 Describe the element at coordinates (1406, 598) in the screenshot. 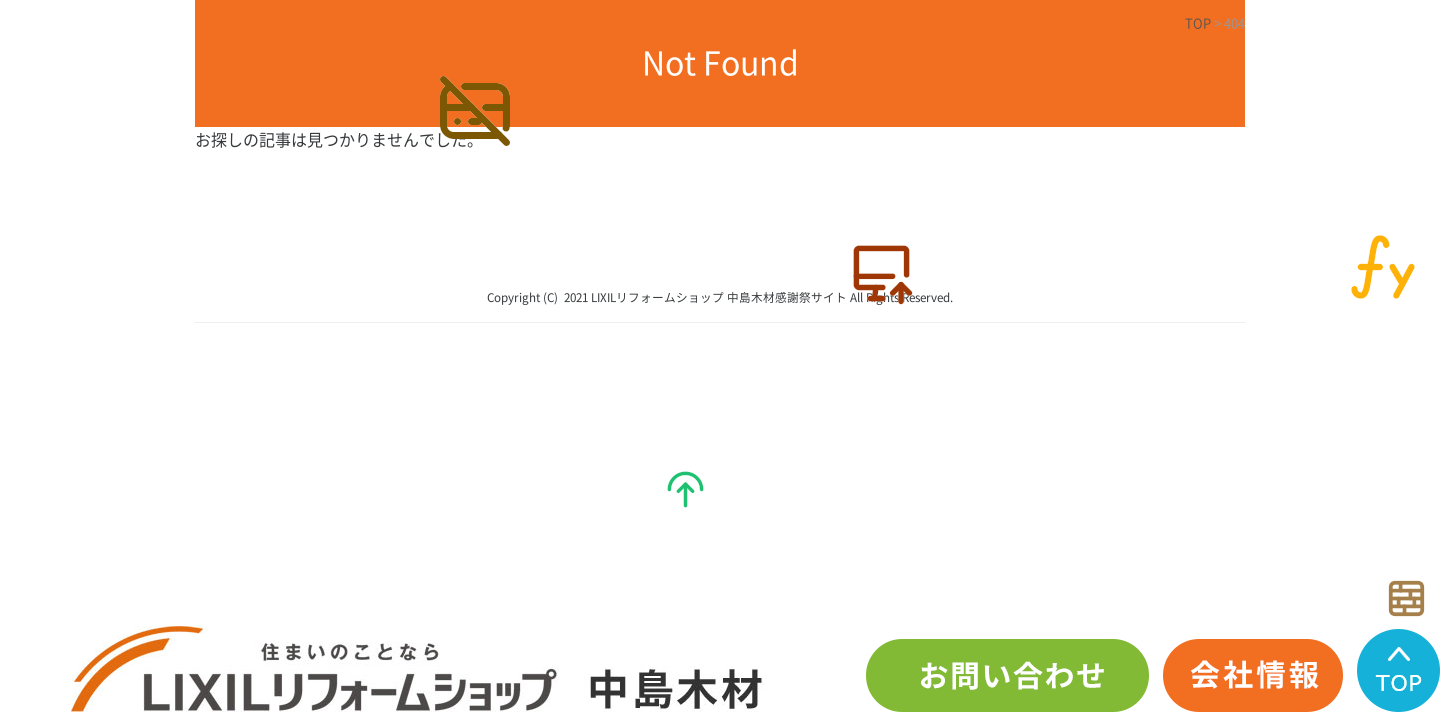

I see `view wall or barrier settings` at that location.